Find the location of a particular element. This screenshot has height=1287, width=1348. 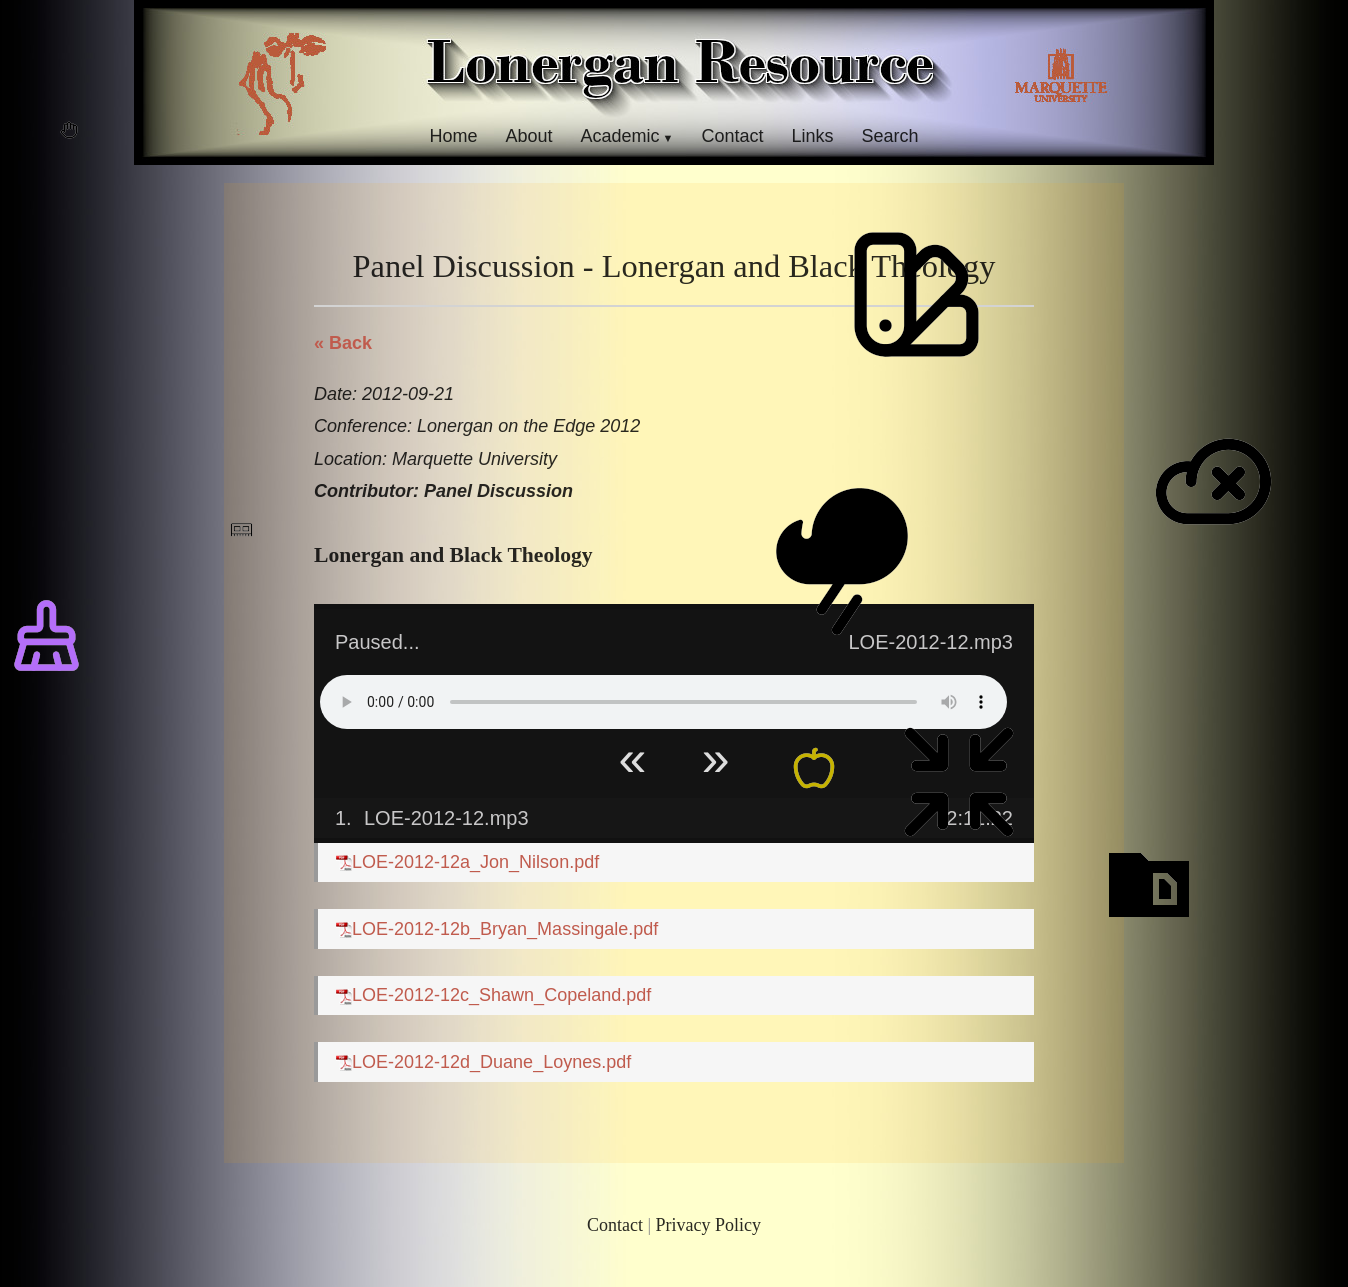

access health or nutrition tracking is located at coordinates (814, 768).